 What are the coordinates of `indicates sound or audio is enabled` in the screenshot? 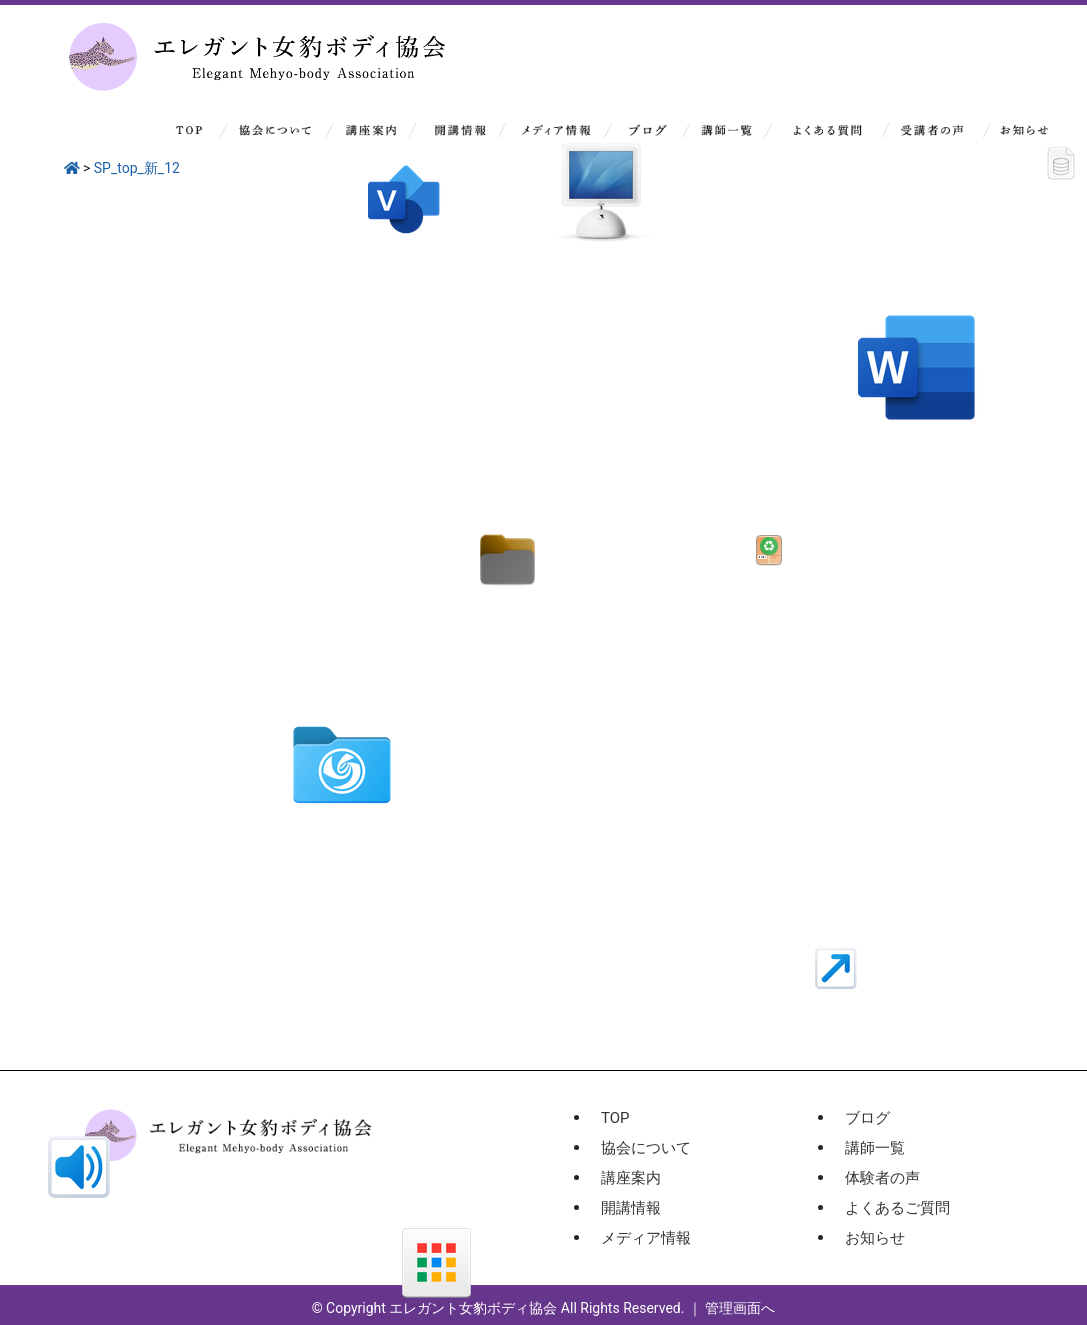 It's located at (127, 1119).